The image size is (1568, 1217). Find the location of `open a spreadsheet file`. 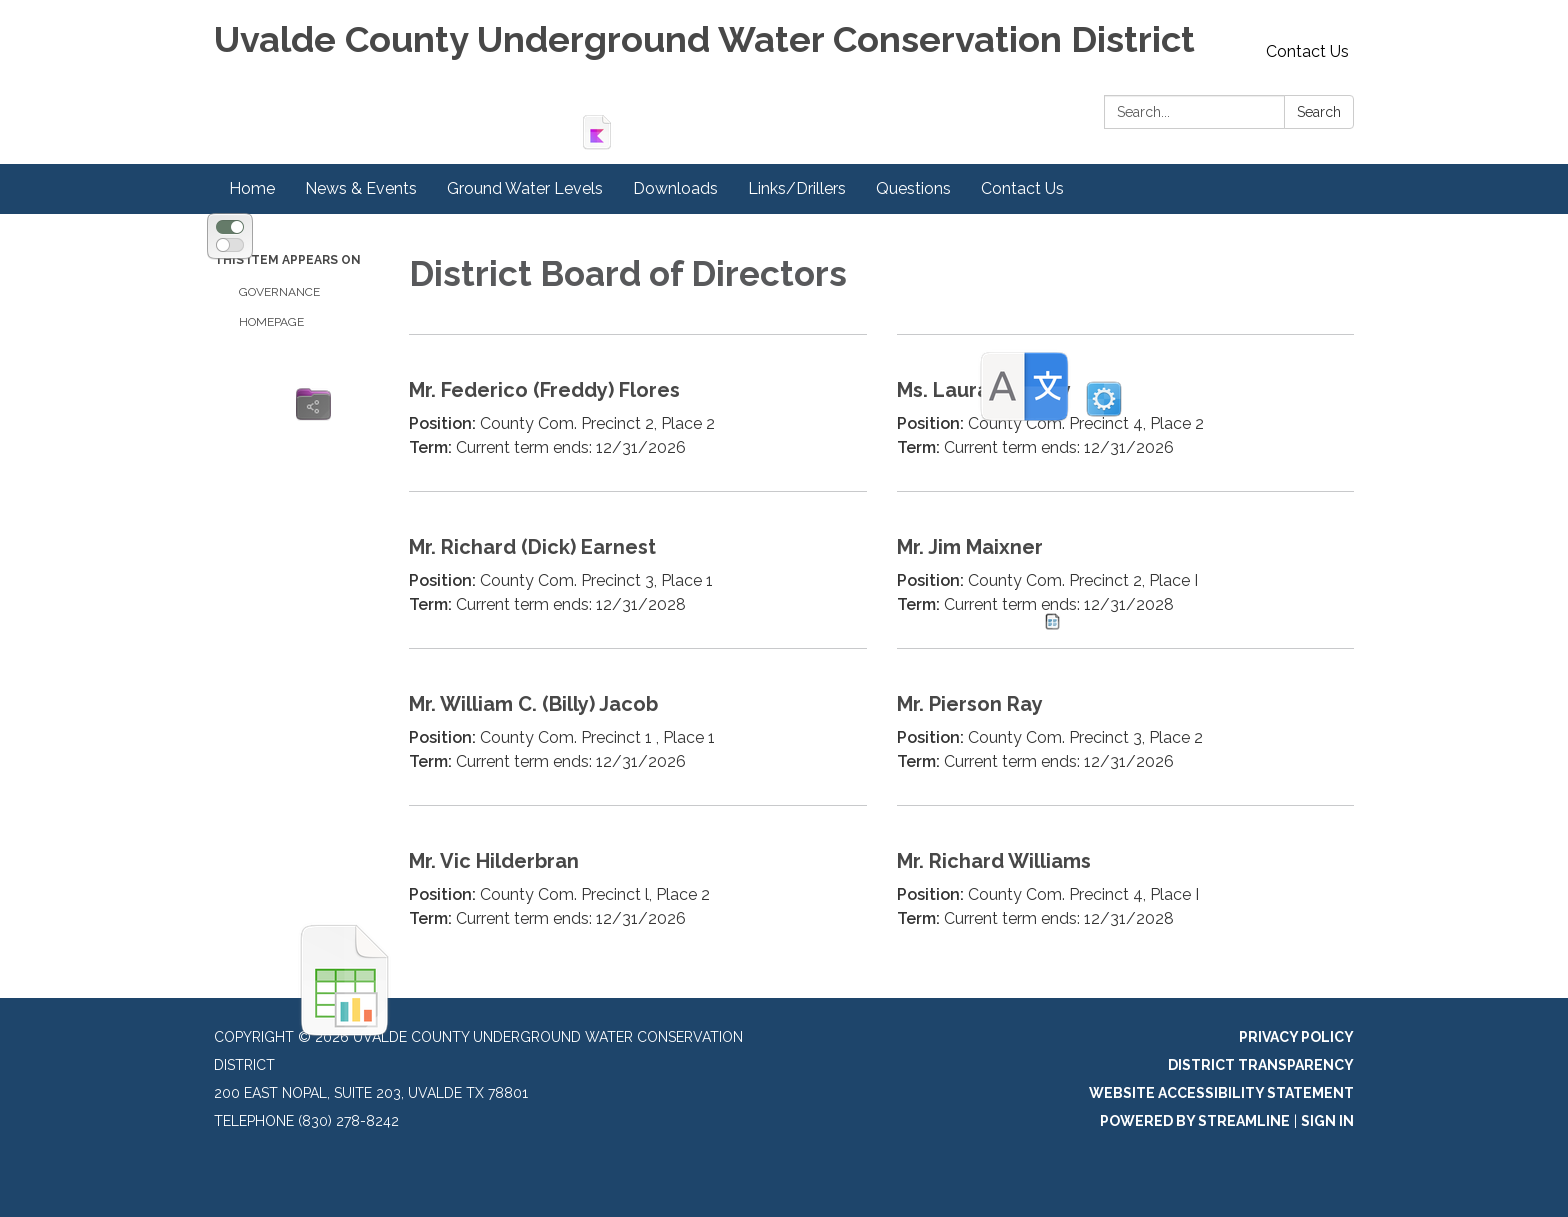

open a spreadsheet file is located at coordinates (344, 980).